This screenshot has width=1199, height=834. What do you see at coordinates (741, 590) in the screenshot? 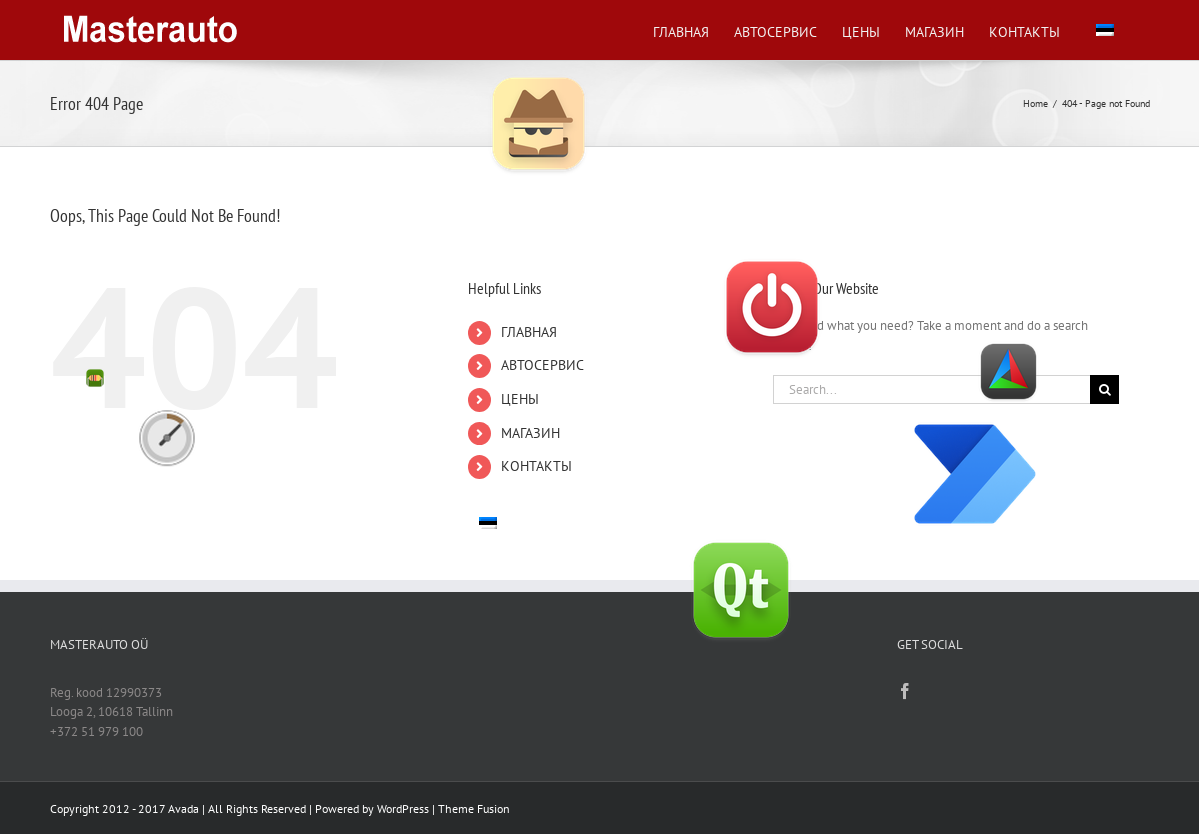
I see `launch Qt D-Bus Viewer application` at bounding box center [741, 590].